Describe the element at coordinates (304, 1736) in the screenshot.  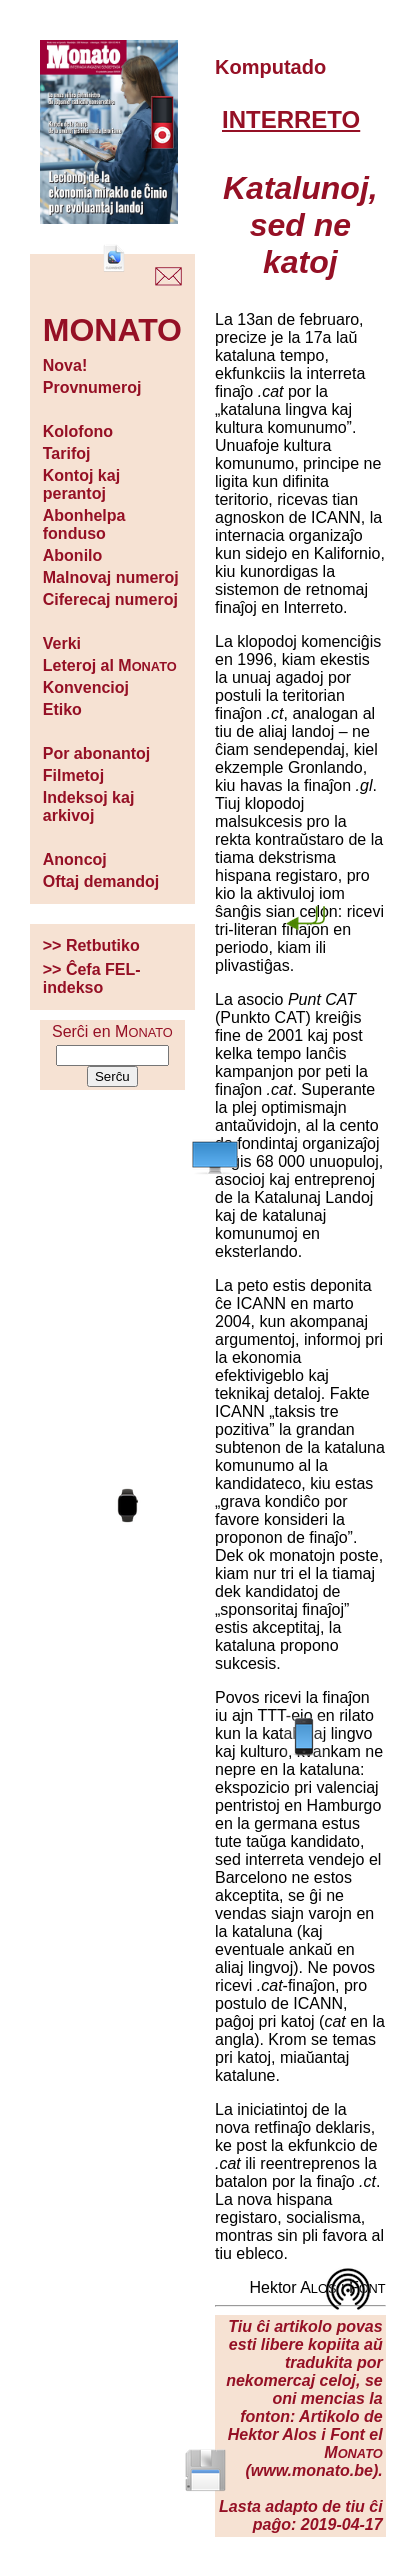
I see `indicates a connected iPhone device` at that location.